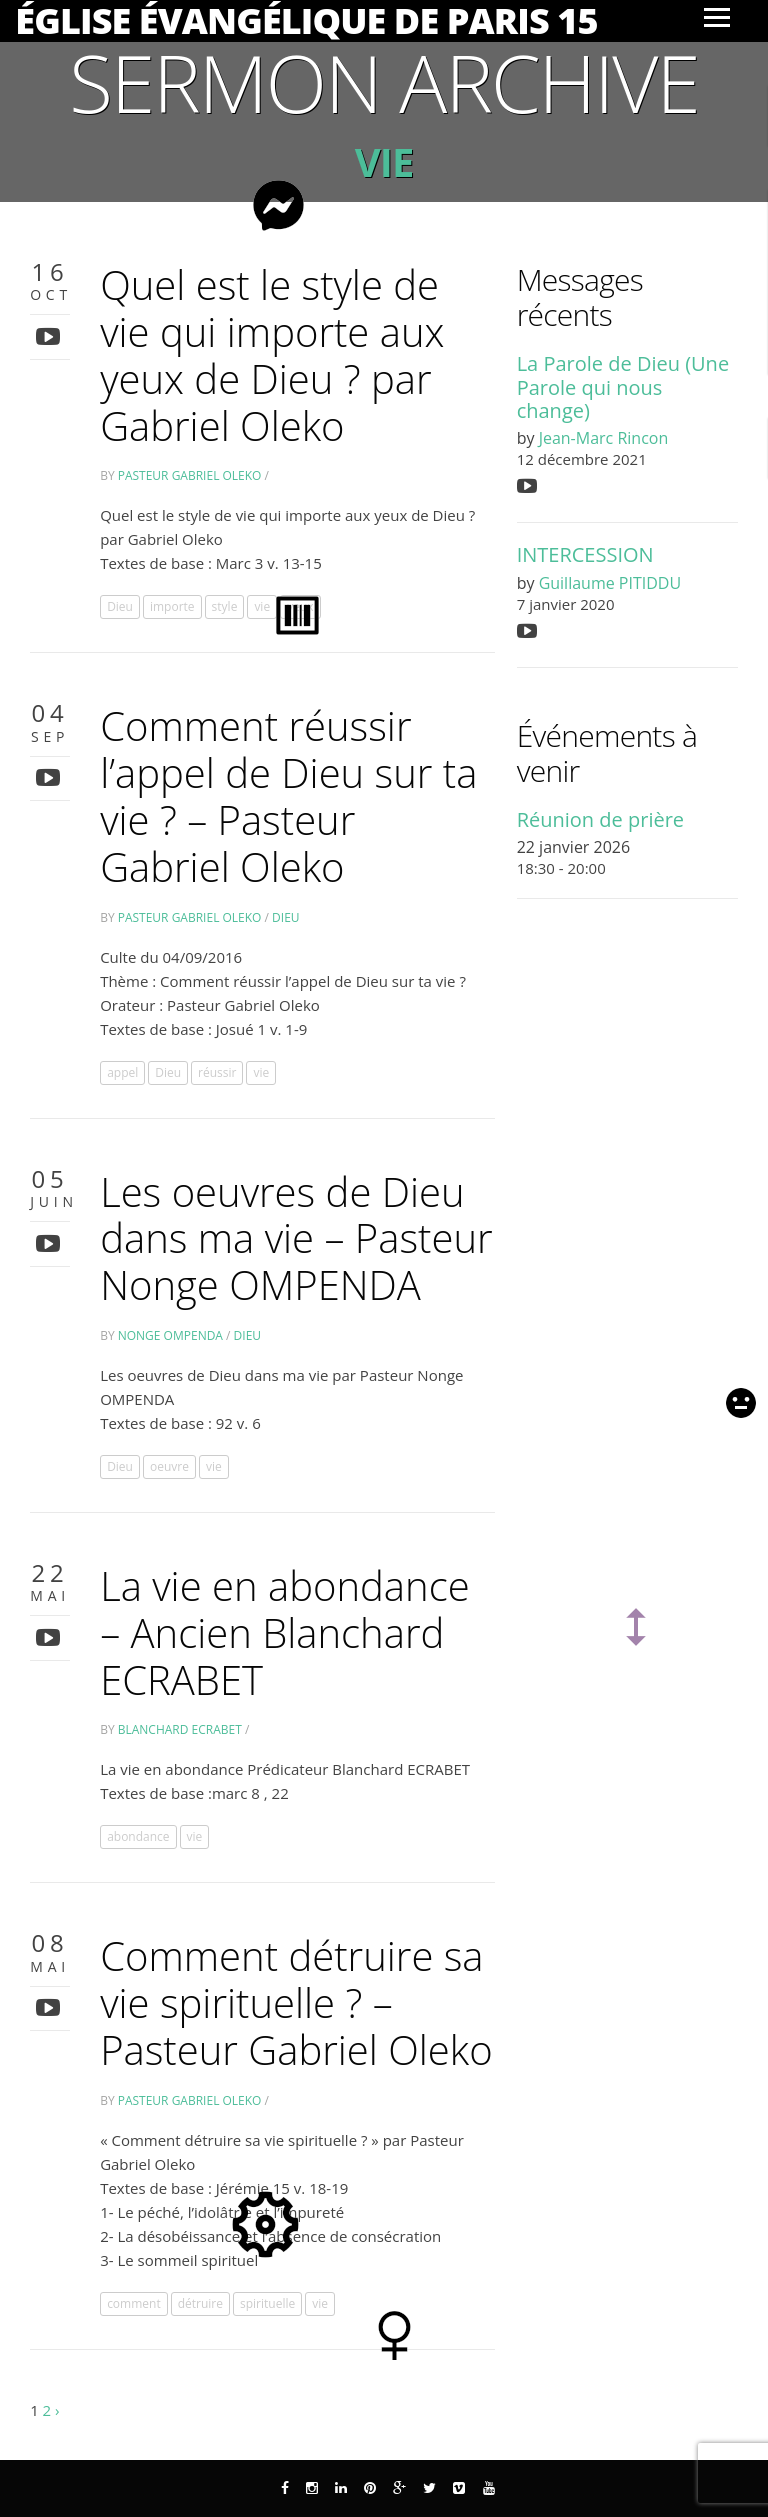 The width and height of the screenshot is (768, 2517). What do you see at coordinates (297, 615) in the screenshot?
I see `scan a barcode` at bounding box center [297, 615].